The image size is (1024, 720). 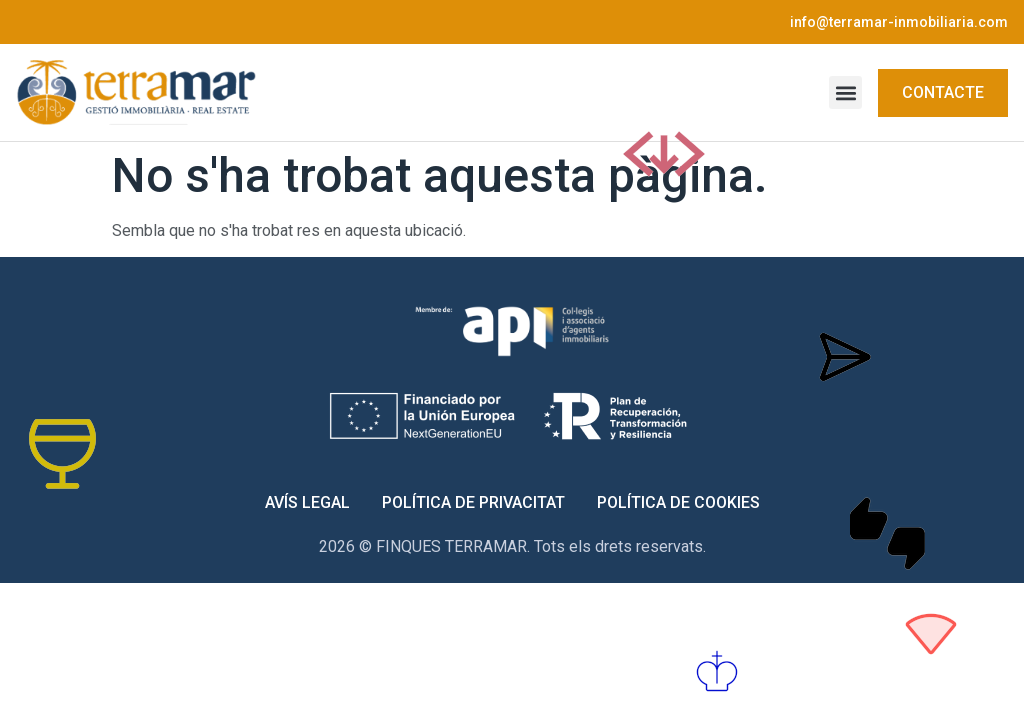 I want to click on rate or provide feedback, so click(x=887, y=533).